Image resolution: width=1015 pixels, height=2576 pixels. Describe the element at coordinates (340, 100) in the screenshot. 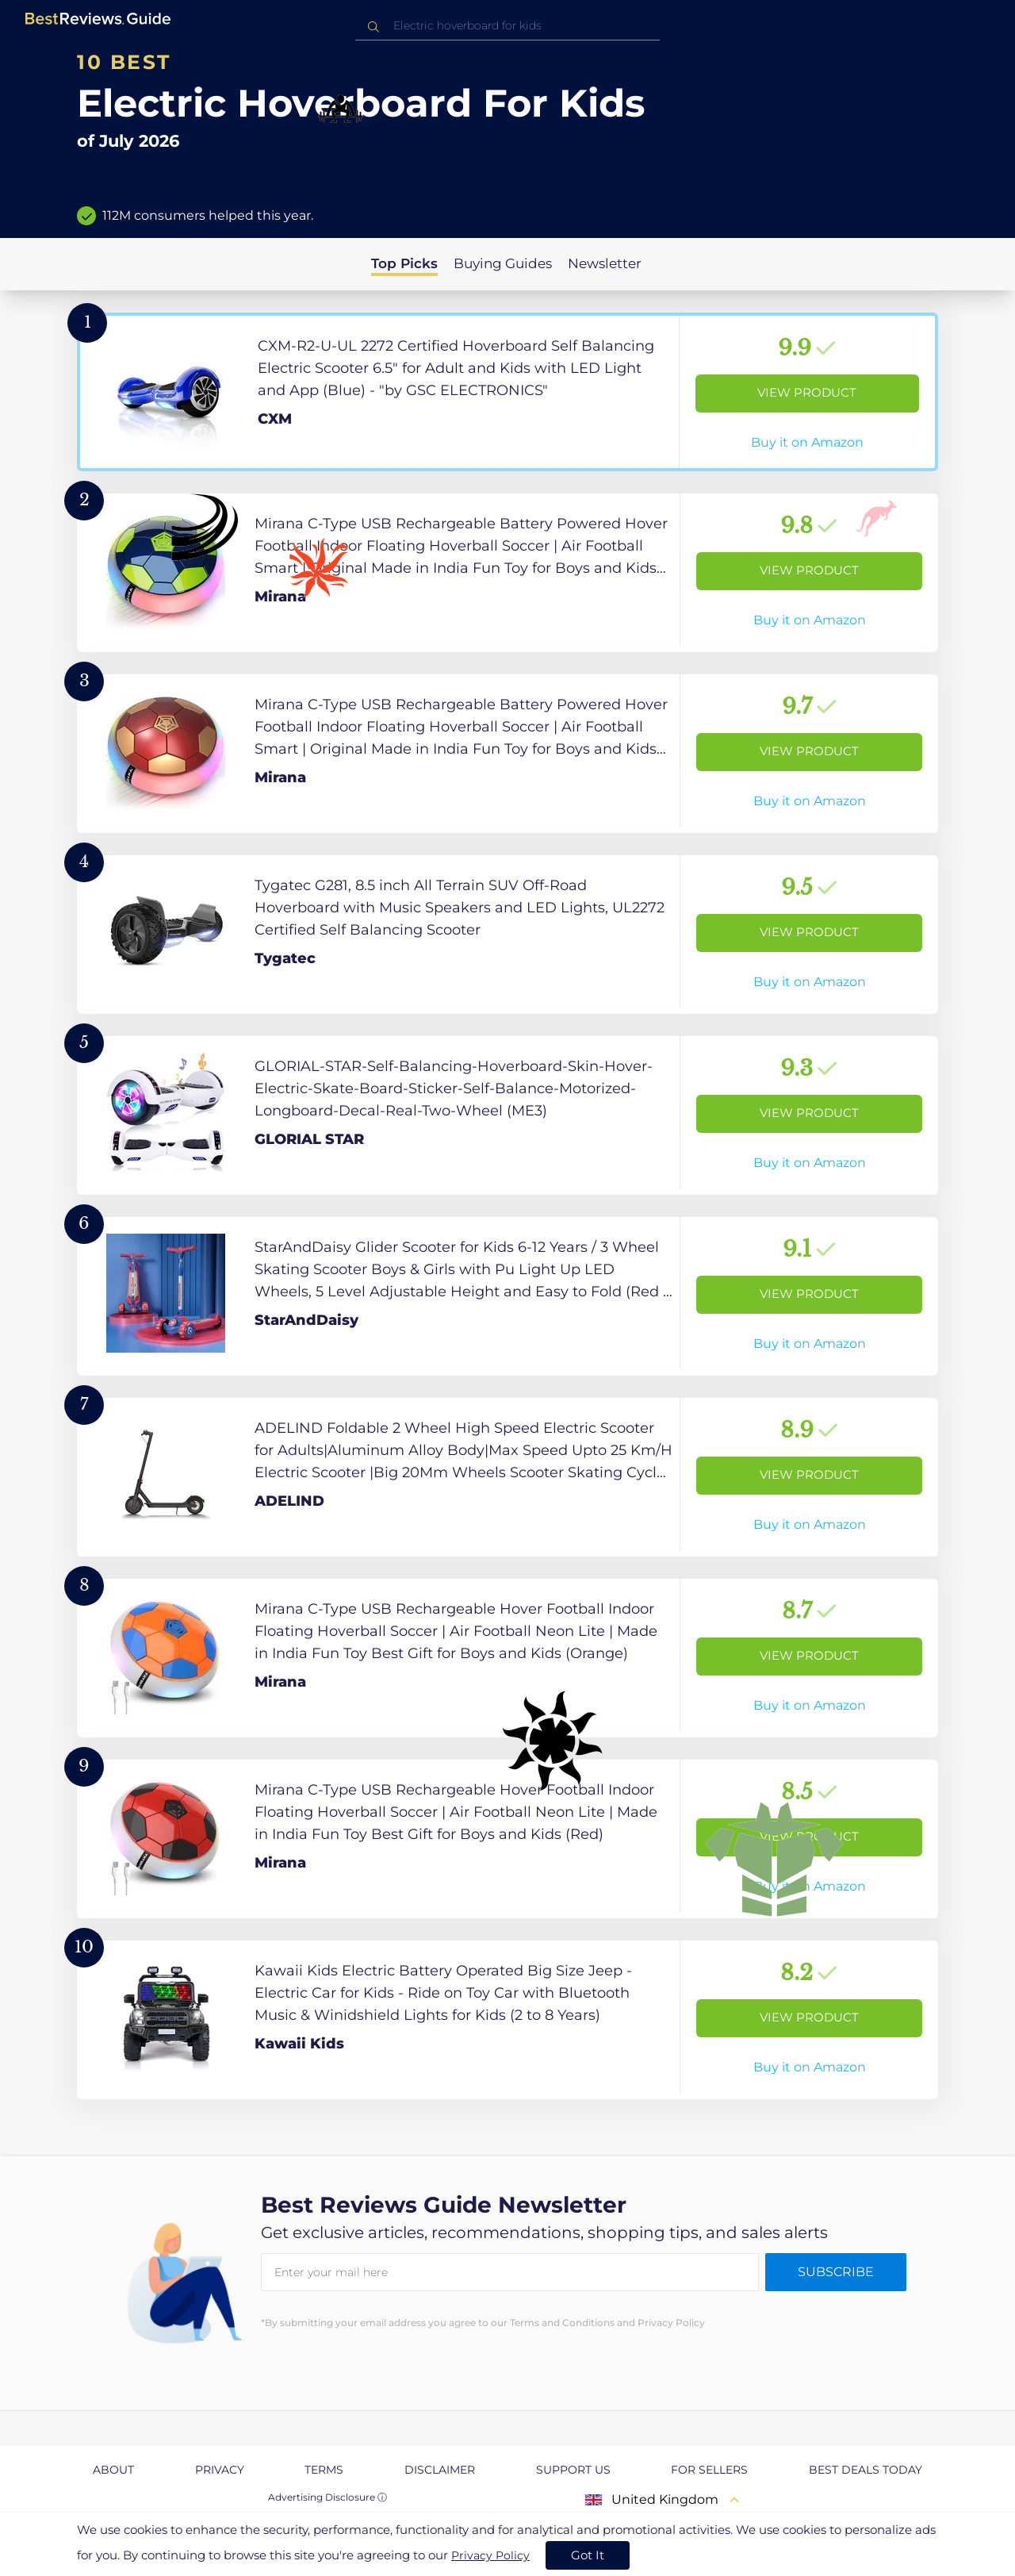

I see `track weightlifting or strength training exercises` at that location.